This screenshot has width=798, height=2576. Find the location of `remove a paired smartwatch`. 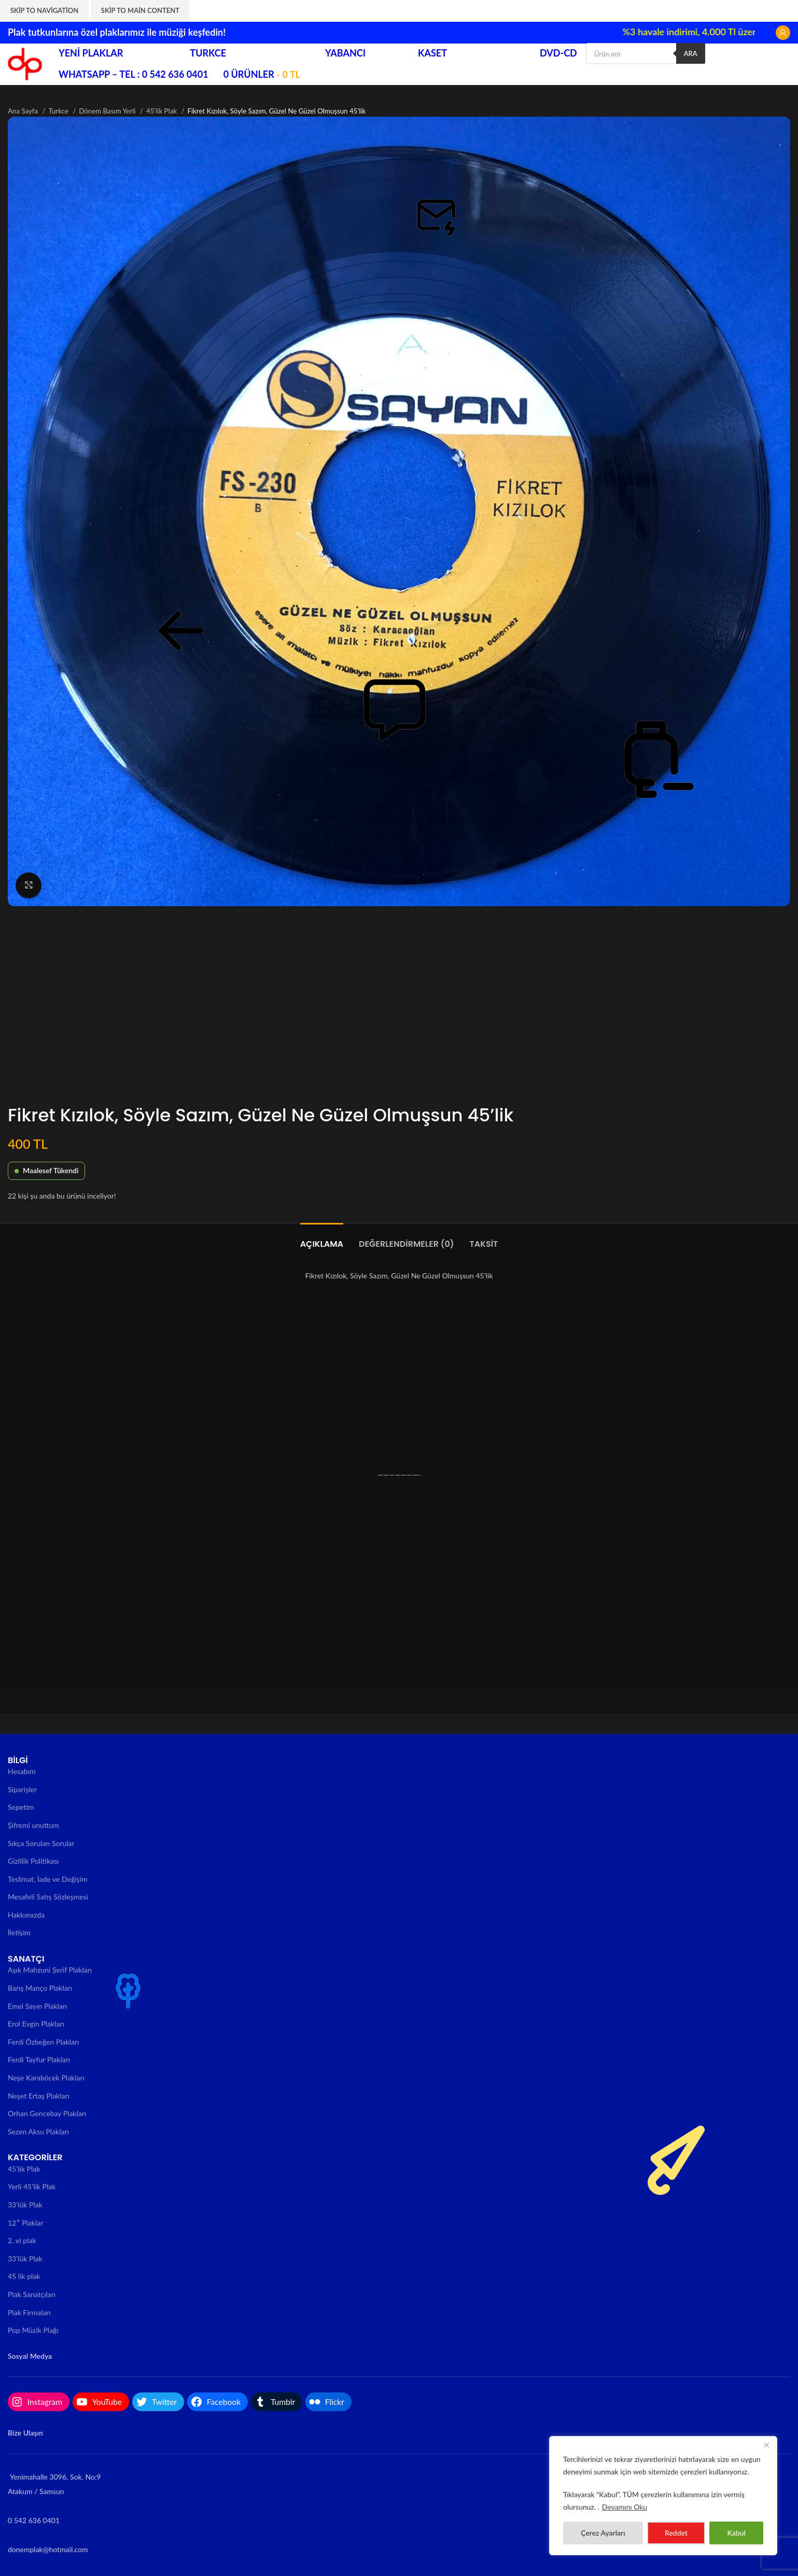

remove a paired smartwatch is located at coordinates (651, 759).